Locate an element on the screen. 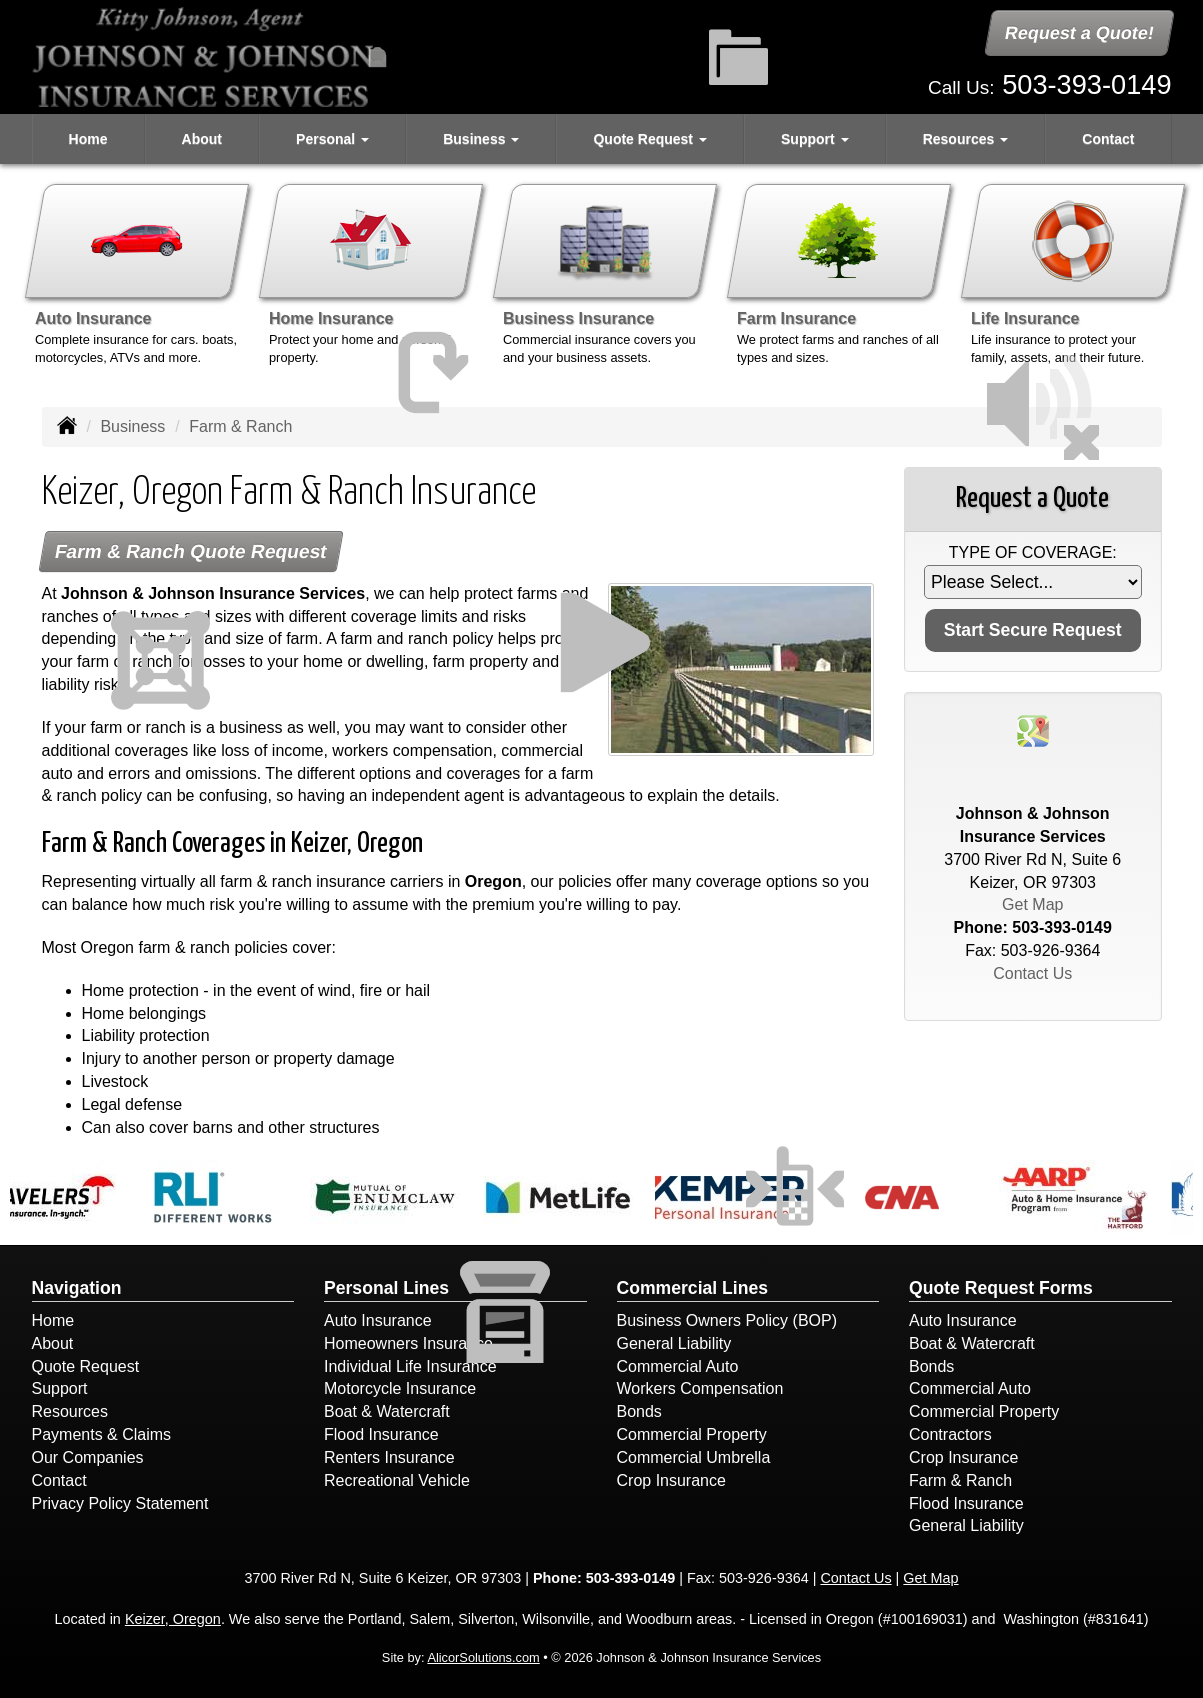 The height and width of the screenshot is (1698, 1203). toggle text wrapping in a document or view is located at coordinates (427, 372).